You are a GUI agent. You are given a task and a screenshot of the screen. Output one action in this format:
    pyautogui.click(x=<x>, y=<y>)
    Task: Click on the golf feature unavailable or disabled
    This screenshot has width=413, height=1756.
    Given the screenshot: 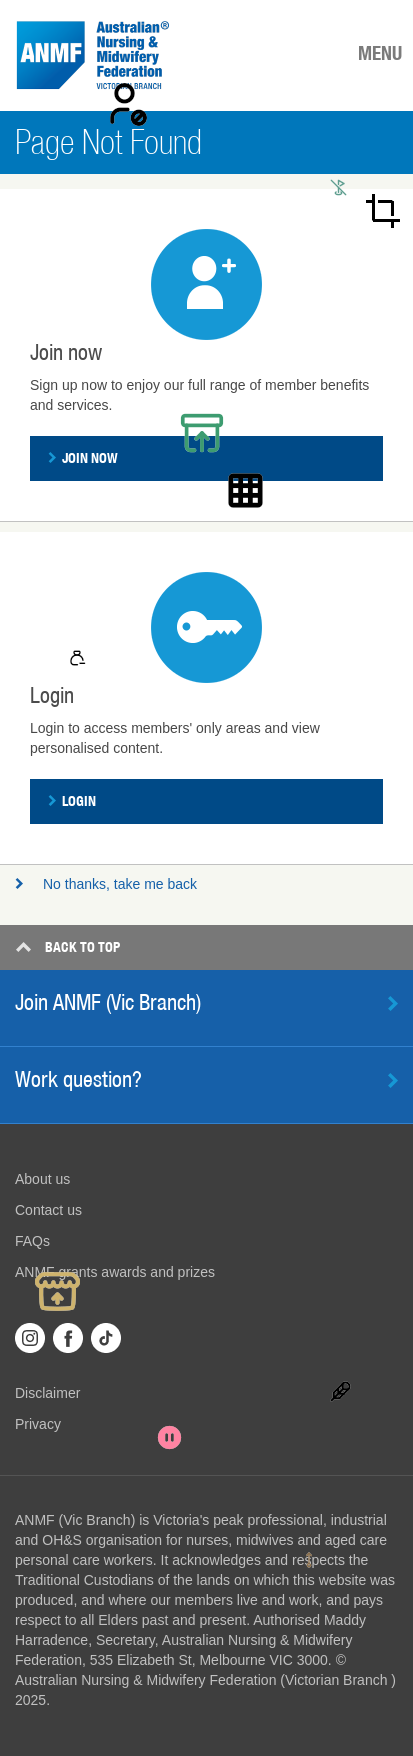 What is the action you would take?
    pyautogui.click(x=338, y=187)
    